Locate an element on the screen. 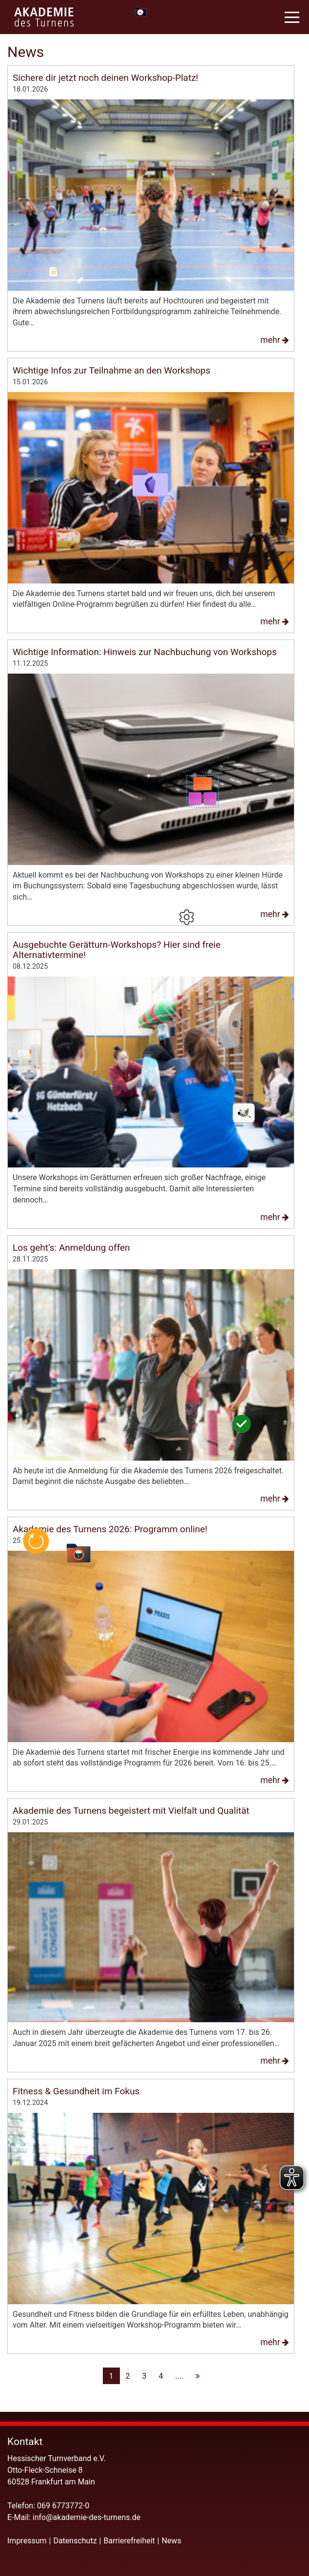 The image size is (309, 2576). select all items in the current view is located at coordinates (202, 791).